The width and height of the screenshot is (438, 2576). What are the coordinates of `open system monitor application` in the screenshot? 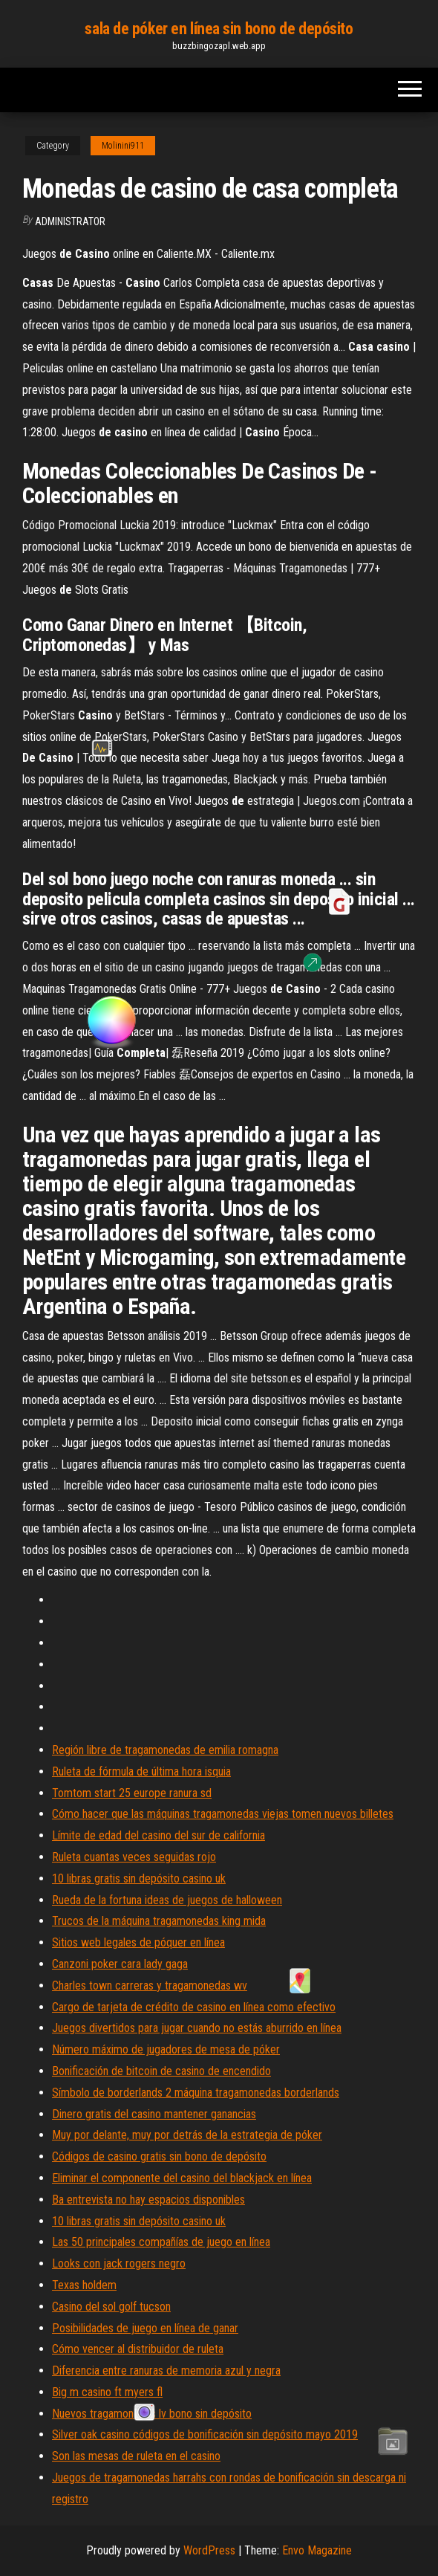 It's located at (102, 748).